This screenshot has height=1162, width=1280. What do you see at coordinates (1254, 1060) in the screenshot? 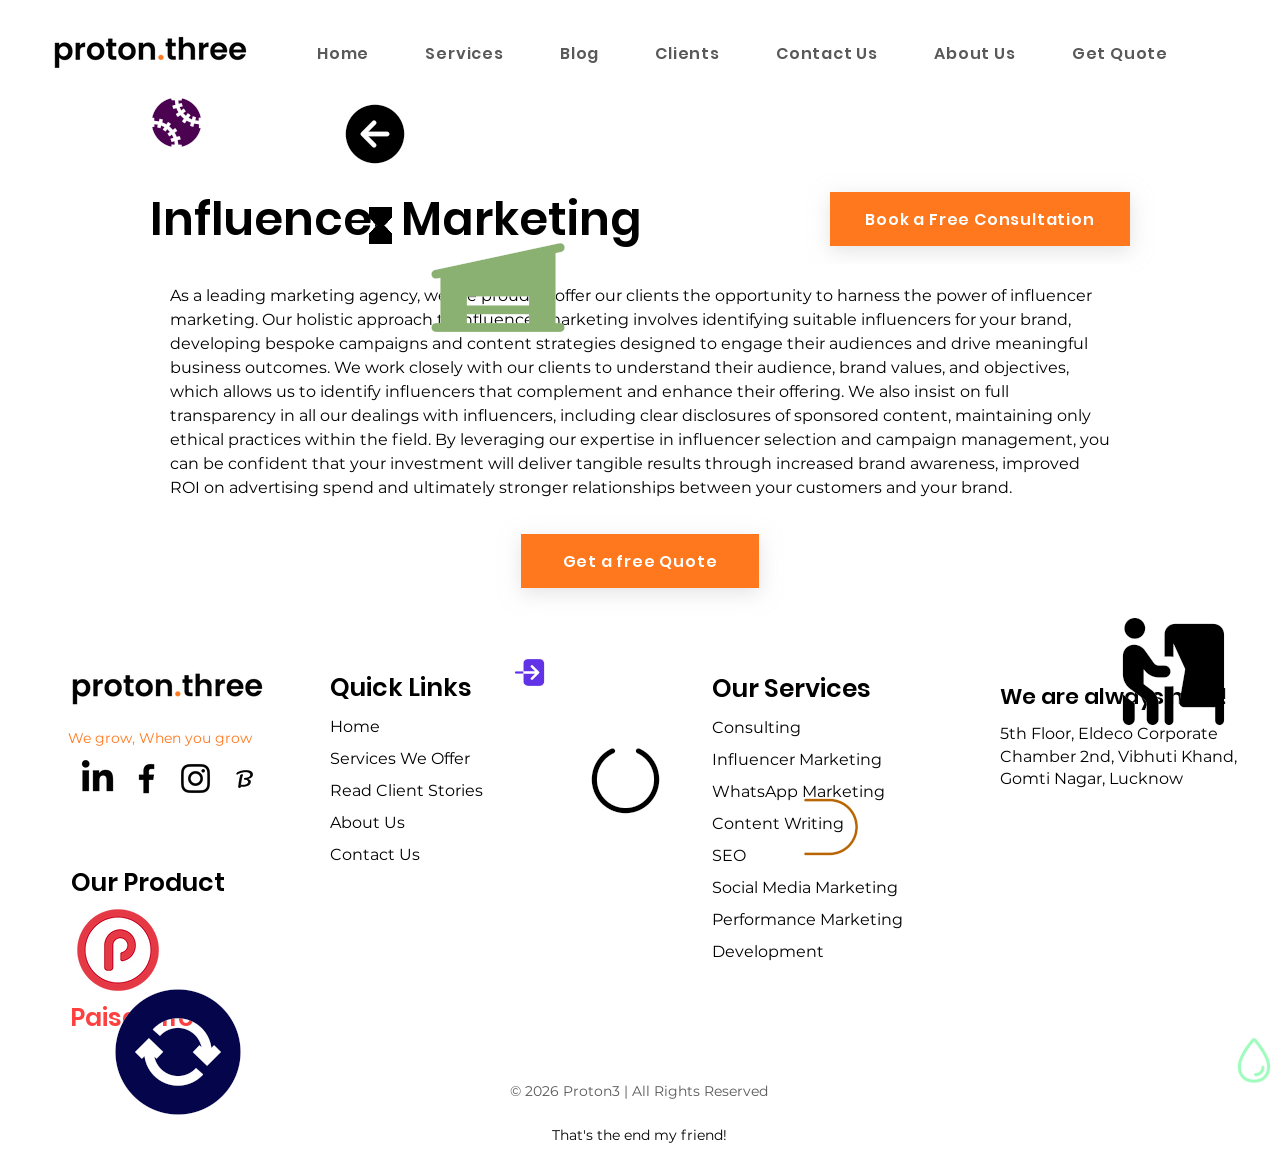
I see `indicates water or hydration tracking` at bounding box center [1254, 1060].